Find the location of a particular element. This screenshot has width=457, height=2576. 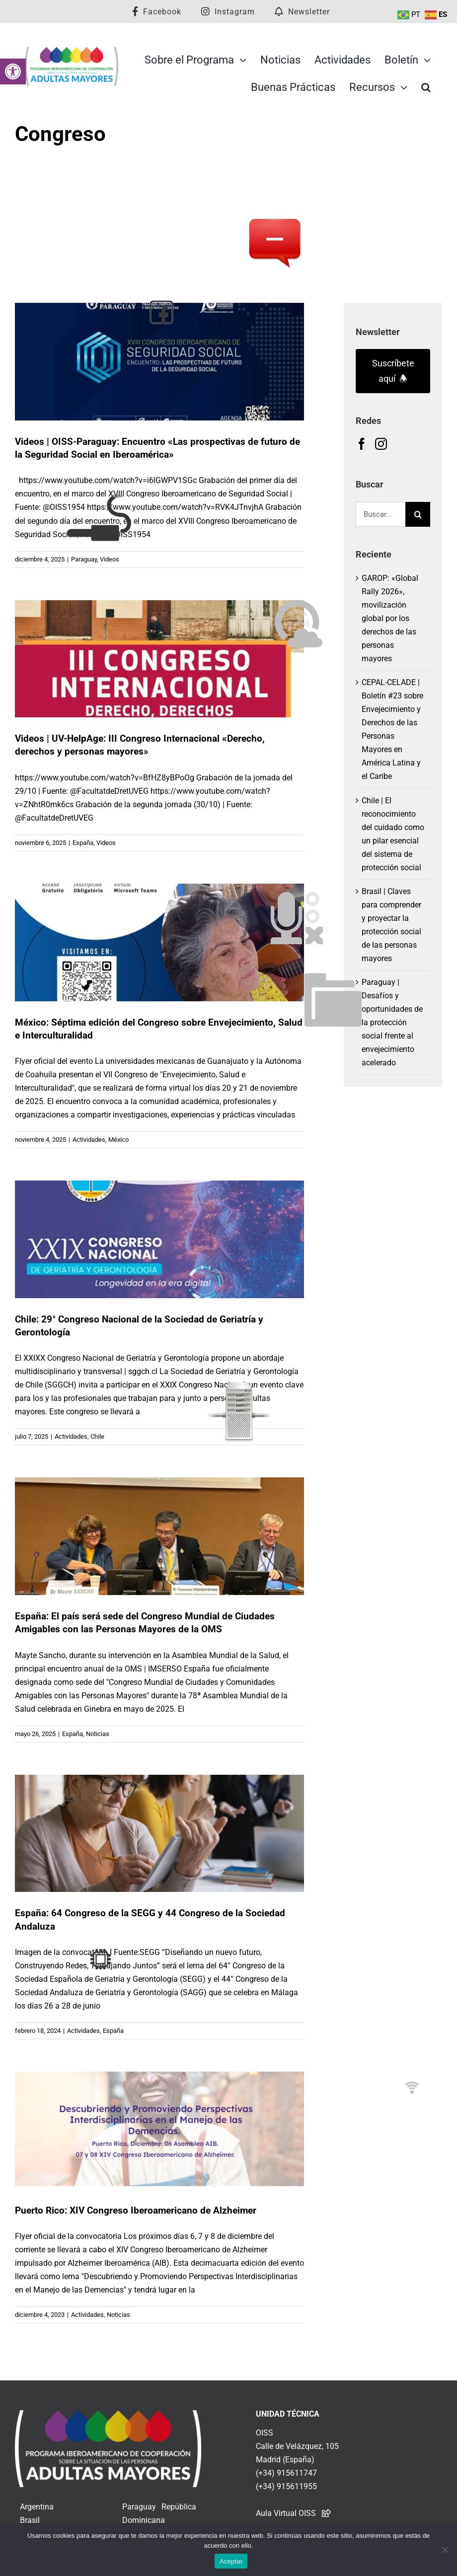

connect your Facebook account is located at coordinates (161, 312).